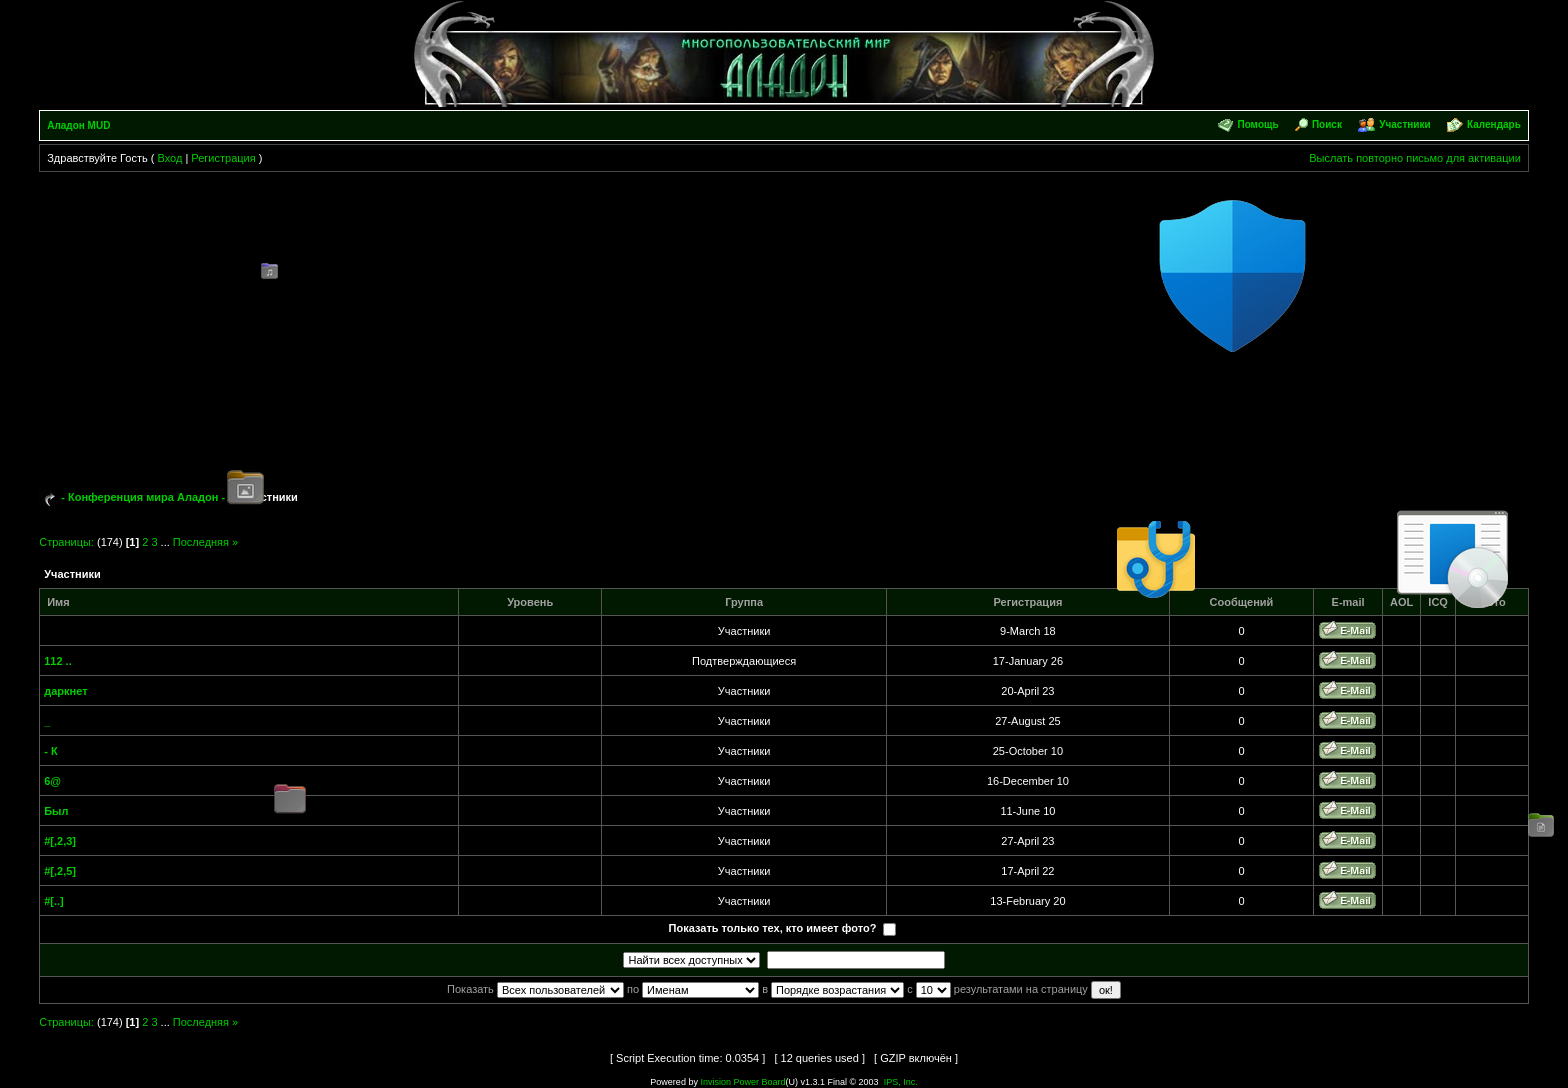 Image resolution: width=1568 pixels, height=1088 pixels. I want to click on open program installation disc, so click(1452, 552).